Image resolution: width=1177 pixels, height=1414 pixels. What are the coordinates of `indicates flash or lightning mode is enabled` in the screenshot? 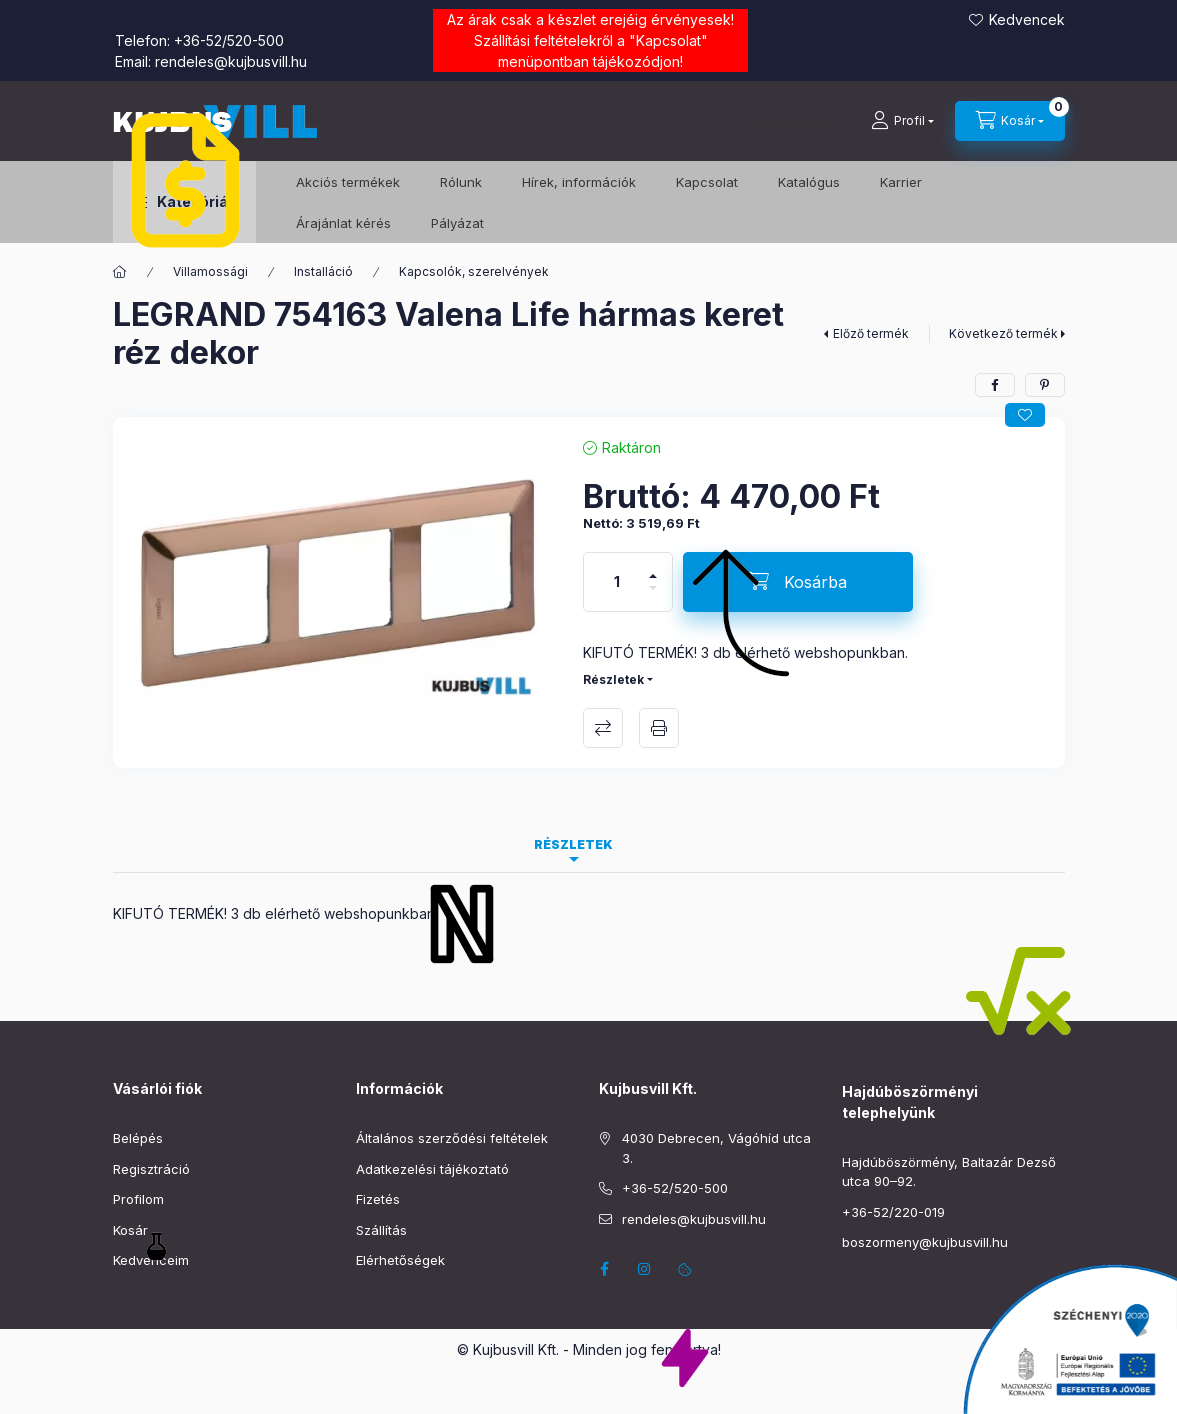 It's located at (685, 1358).